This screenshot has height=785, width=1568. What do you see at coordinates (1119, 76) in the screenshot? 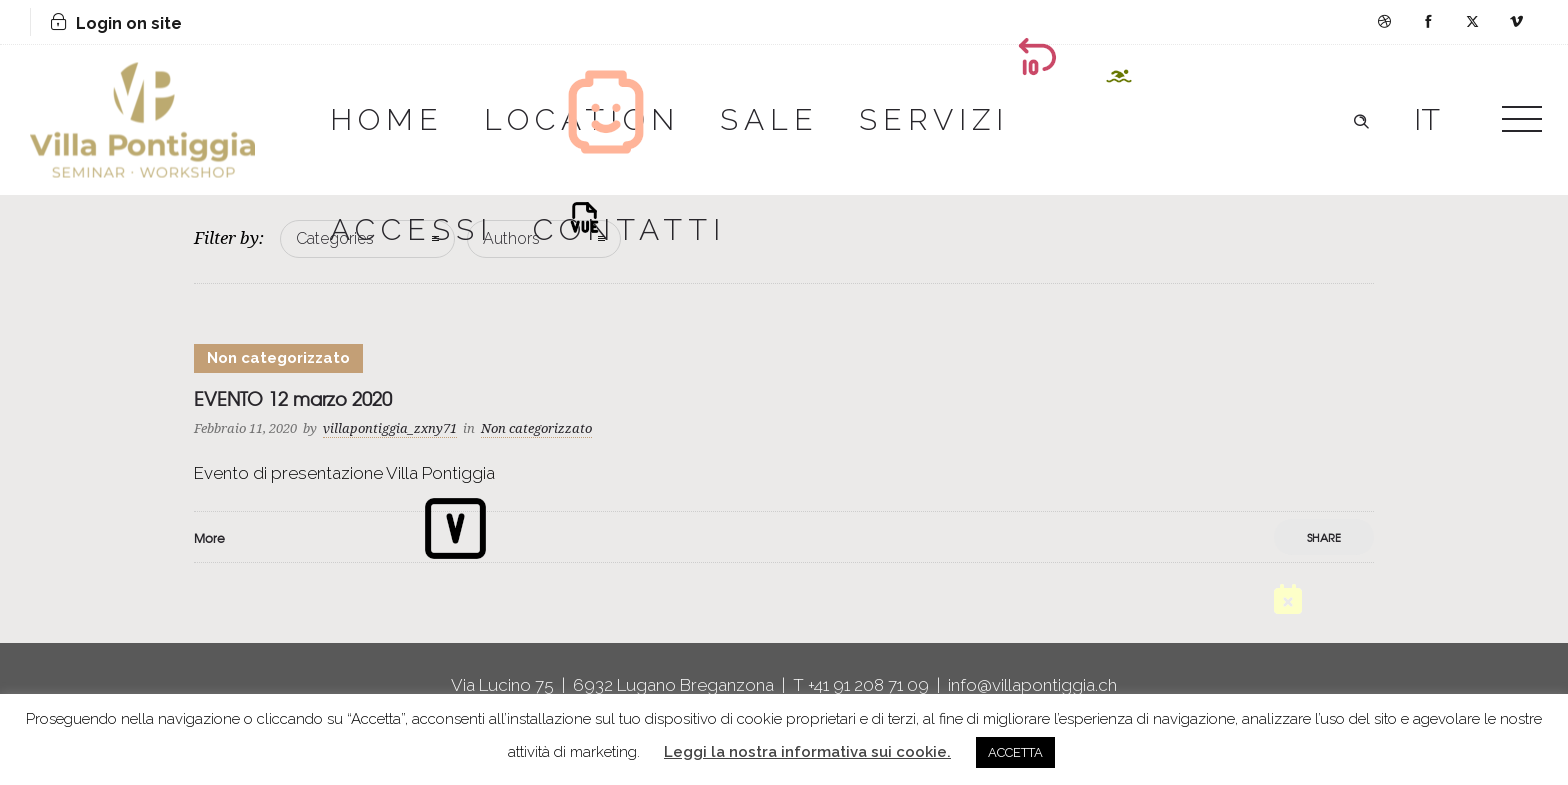
I see `access swimming pool or aquatic facilities` at bounding box center [1119, 76].